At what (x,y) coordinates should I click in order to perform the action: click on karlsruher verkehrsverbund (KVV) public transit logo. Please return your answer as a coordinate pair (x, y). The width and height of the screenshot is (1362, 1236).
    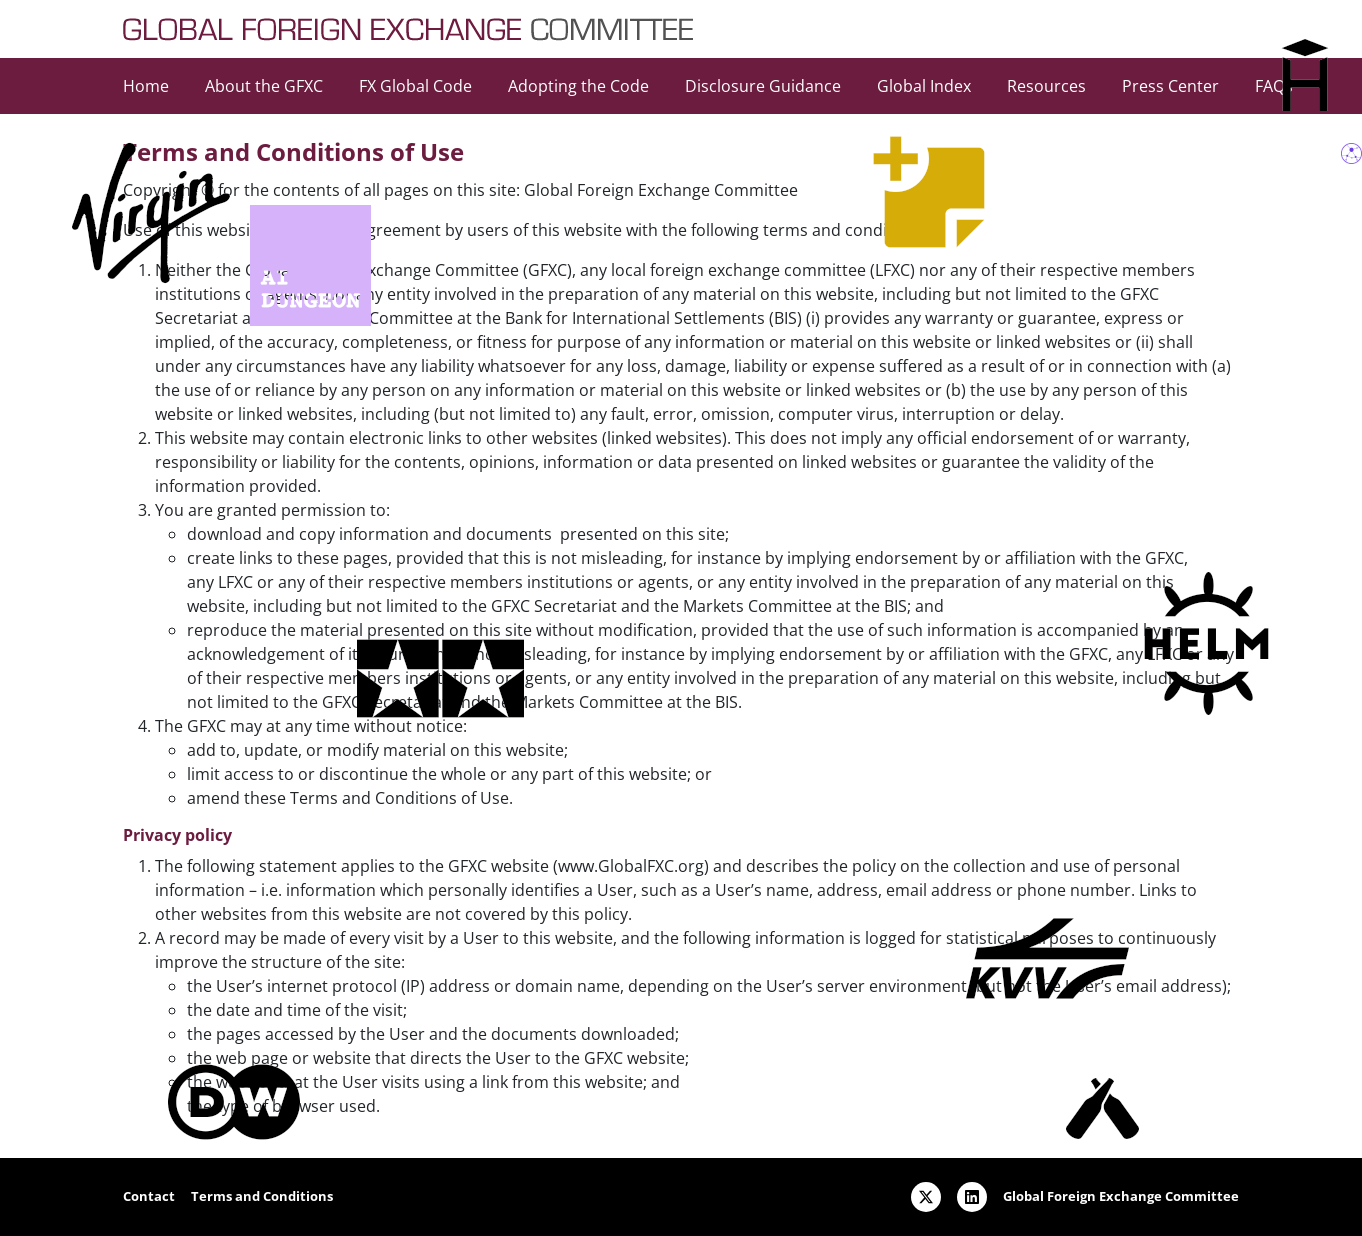
    Looking at the image, I should click on (1047, 958).